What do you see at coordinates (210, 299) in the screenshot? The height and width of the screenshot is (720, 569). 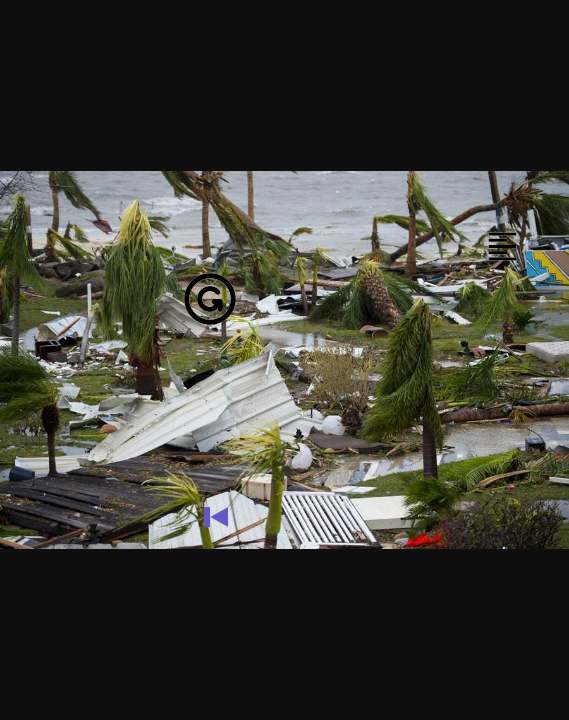 I see `visit gumroad profile or store` at bounding box center [210, 299].